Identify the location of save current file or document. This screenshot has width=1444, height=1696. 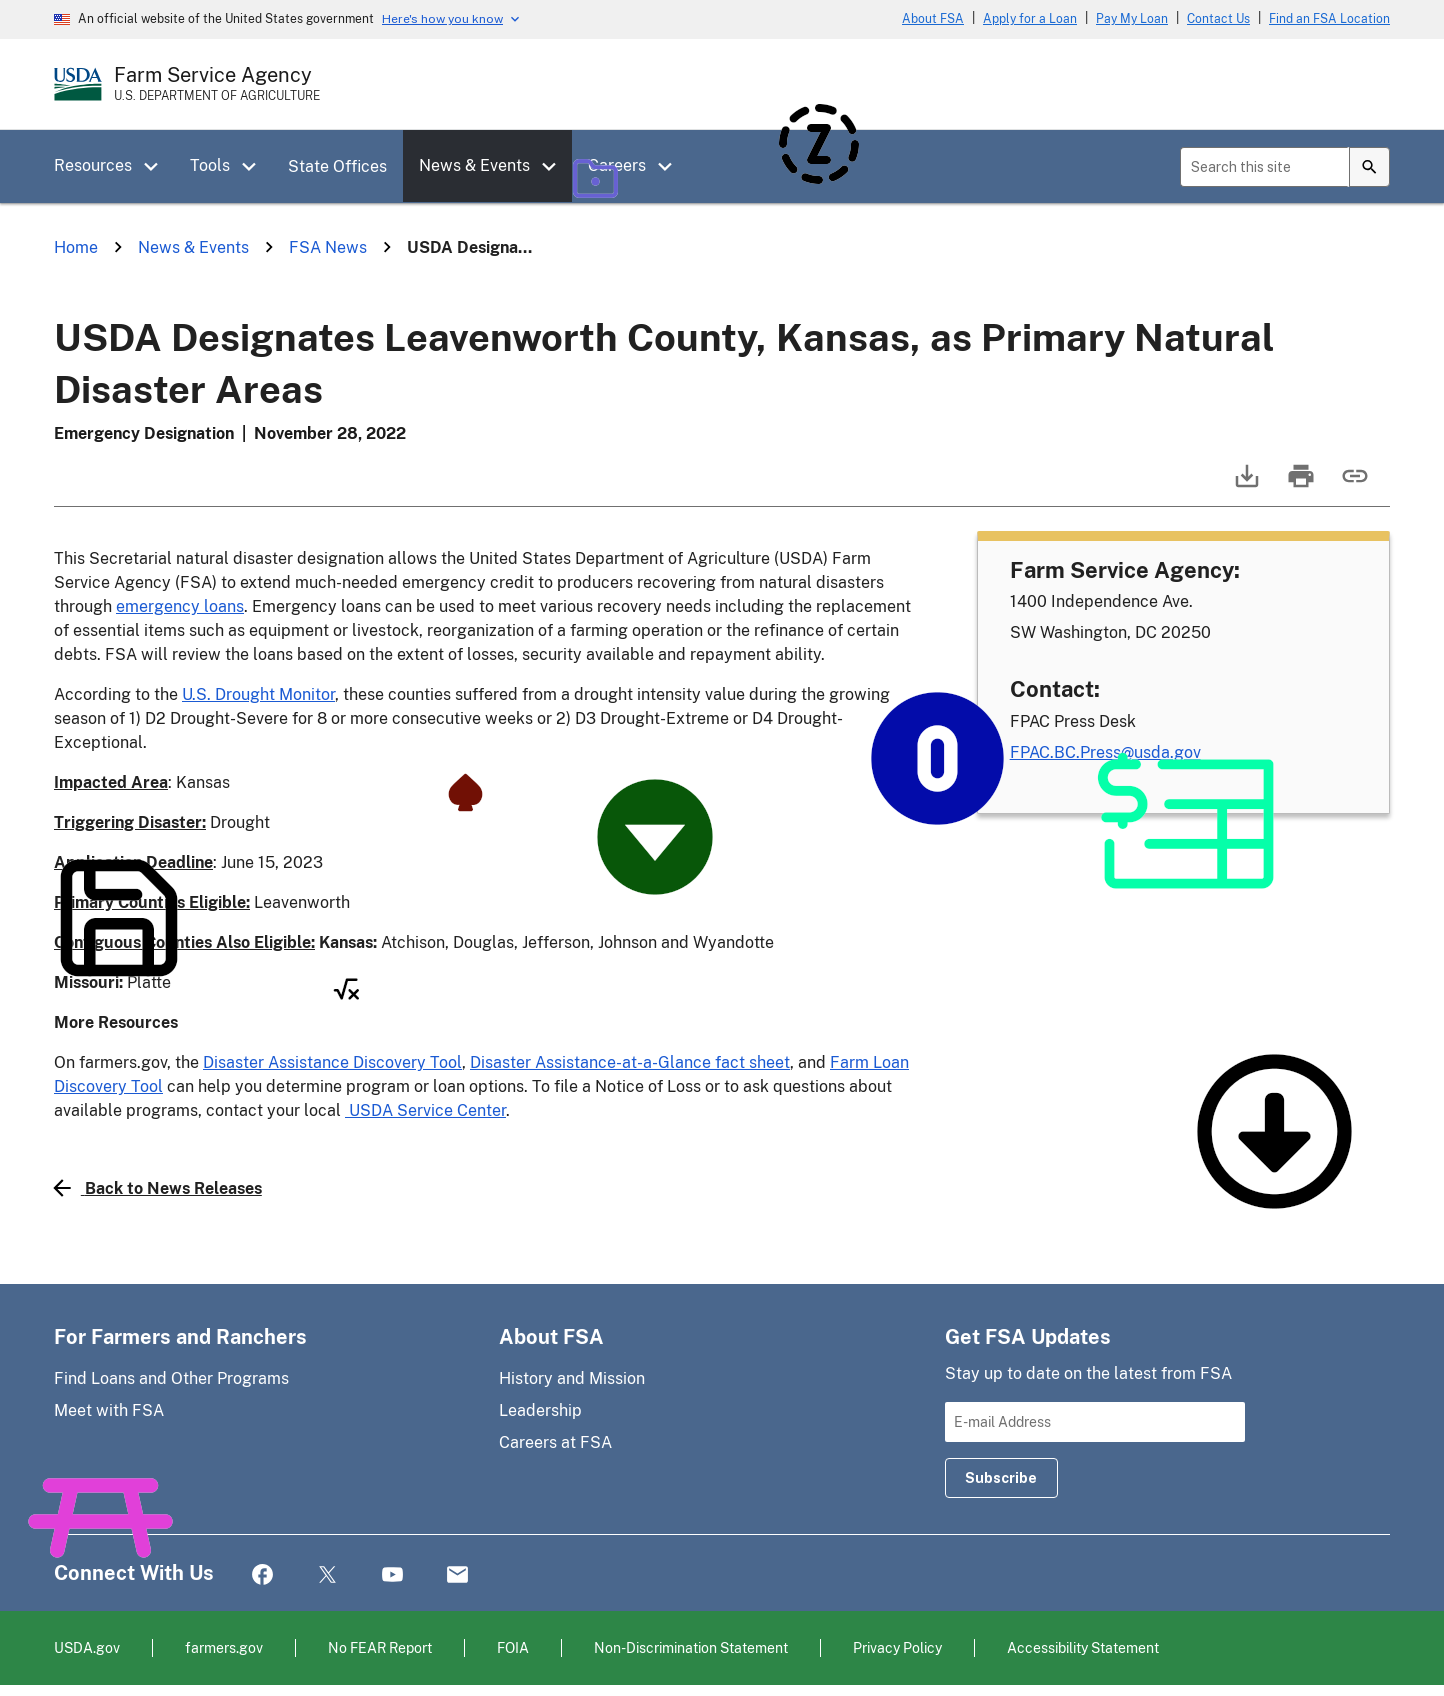
(119, 918).